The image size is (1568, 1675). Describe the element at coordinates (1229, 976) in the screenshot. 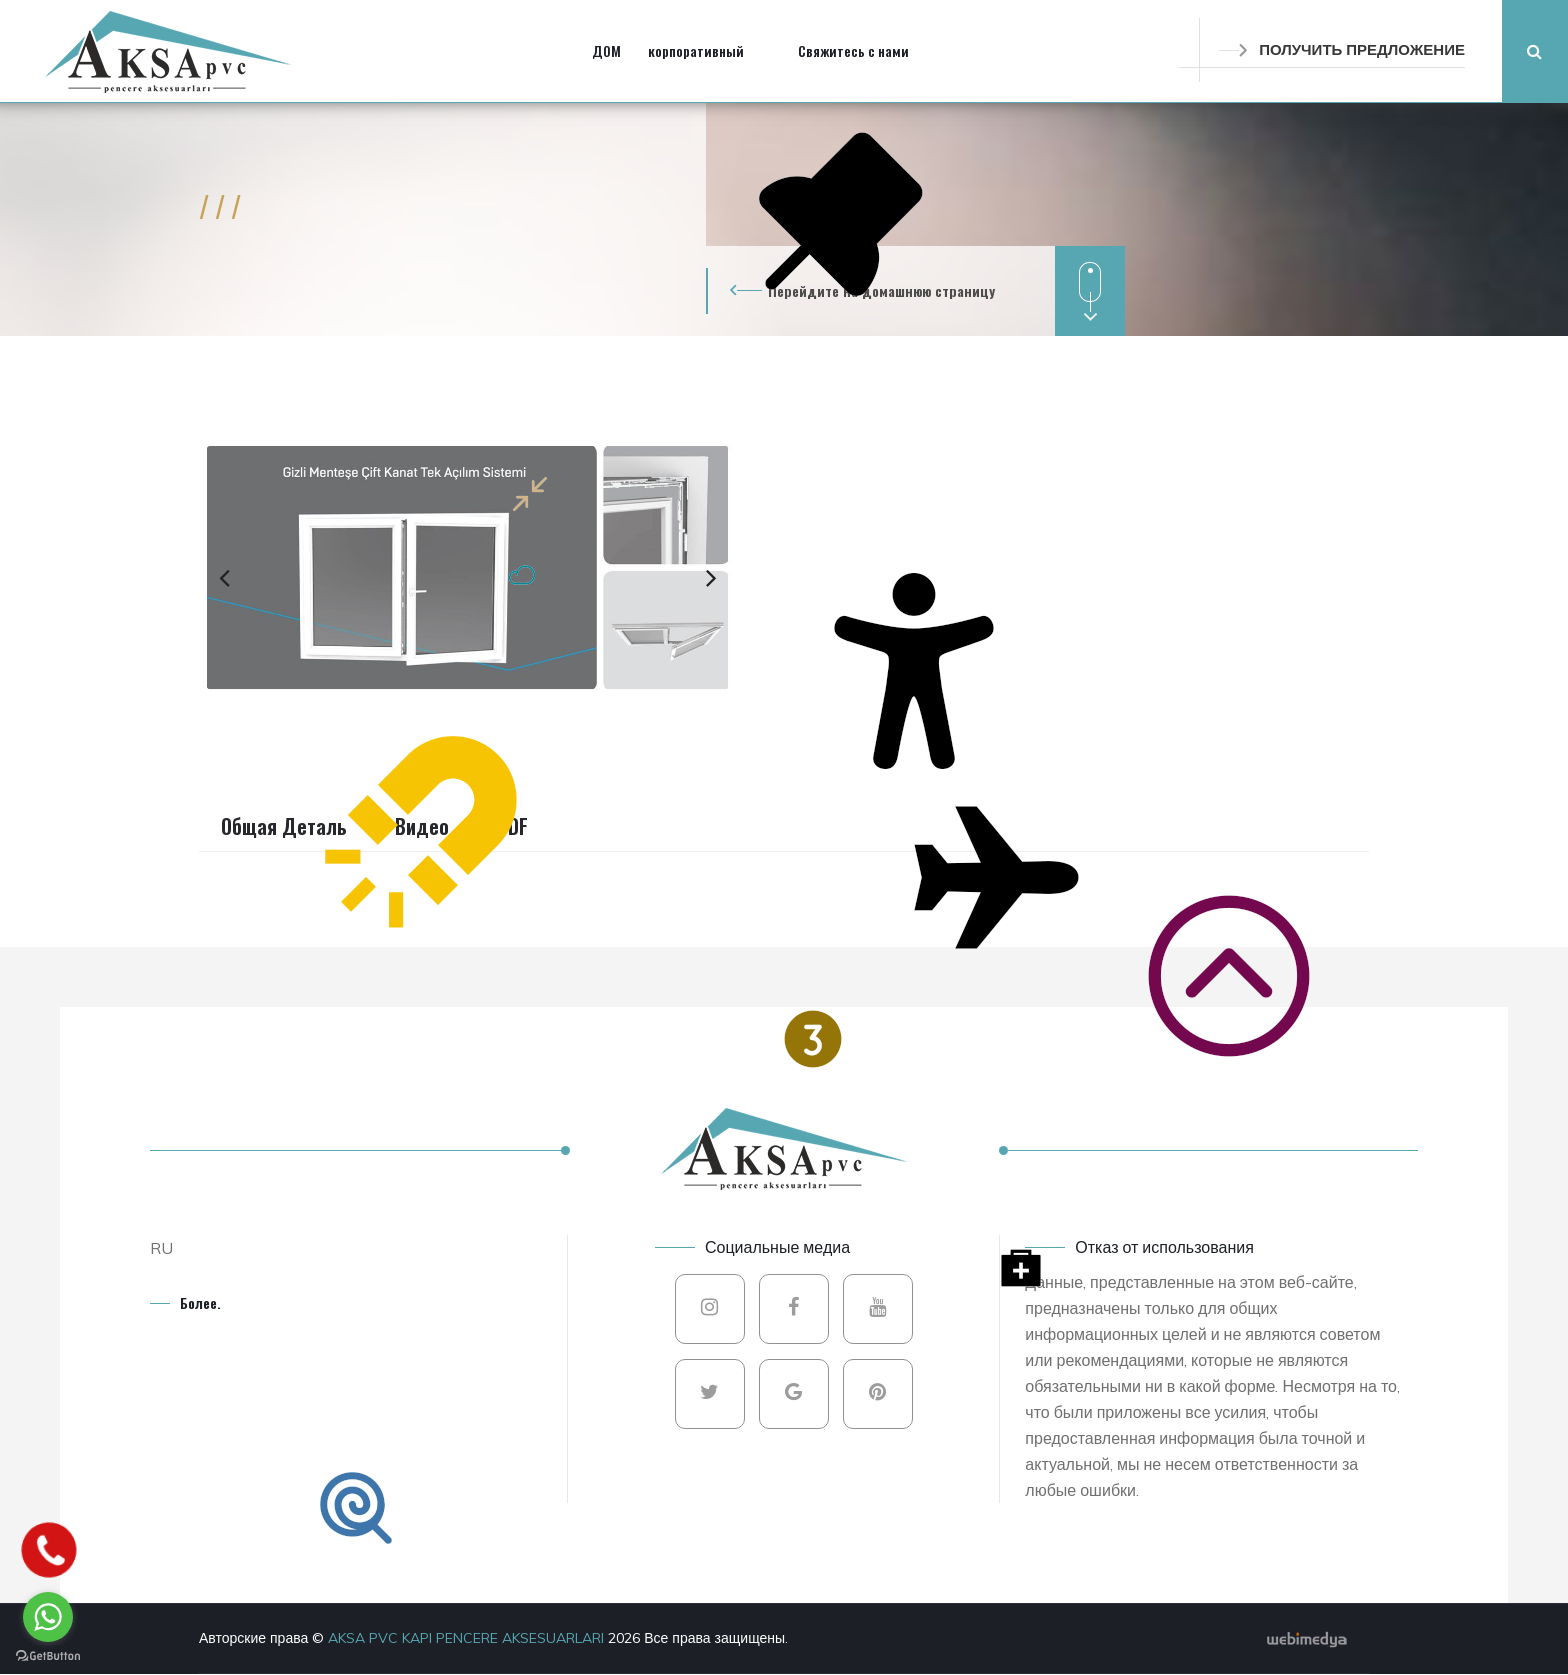

I see `scroll to top of page` at that location.